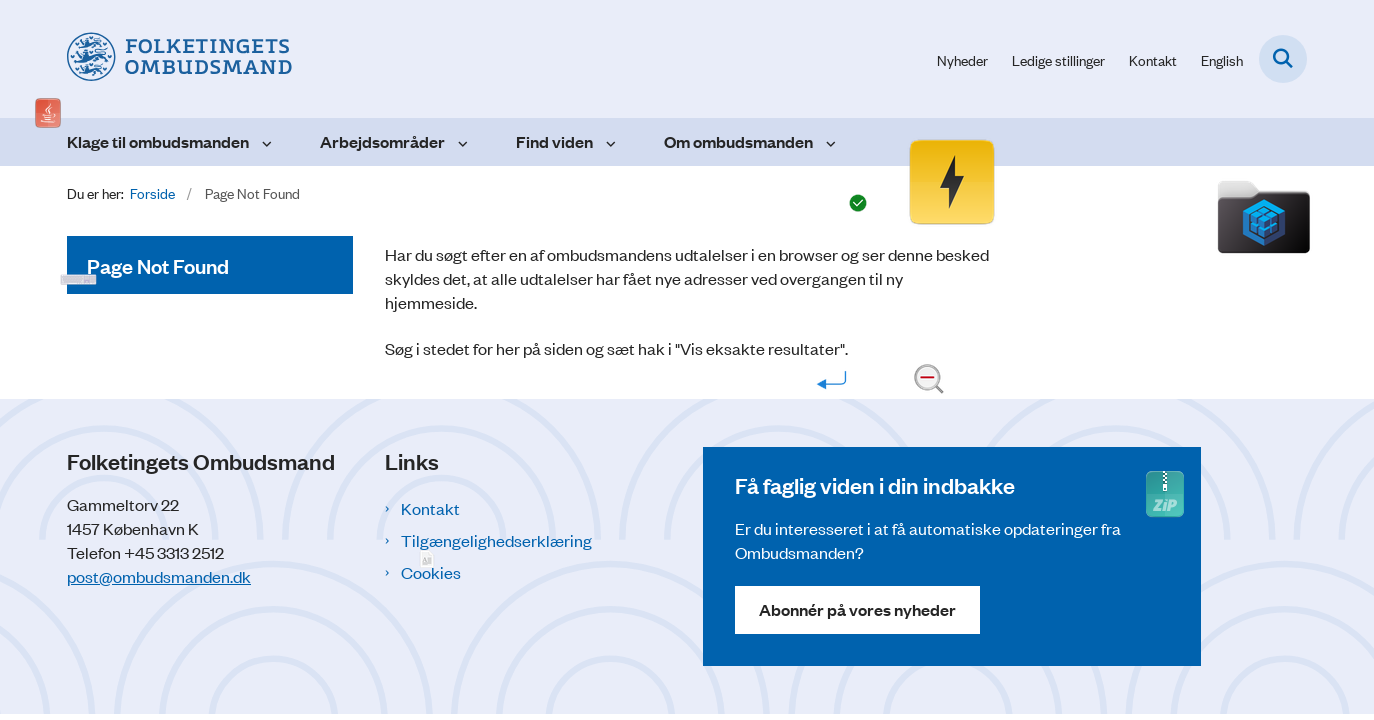 The height and width of the screenshot is (720, 1374). Describe the element at coordinates (1165, 494) in the screenshot. I see `compressed zip file` at that location.